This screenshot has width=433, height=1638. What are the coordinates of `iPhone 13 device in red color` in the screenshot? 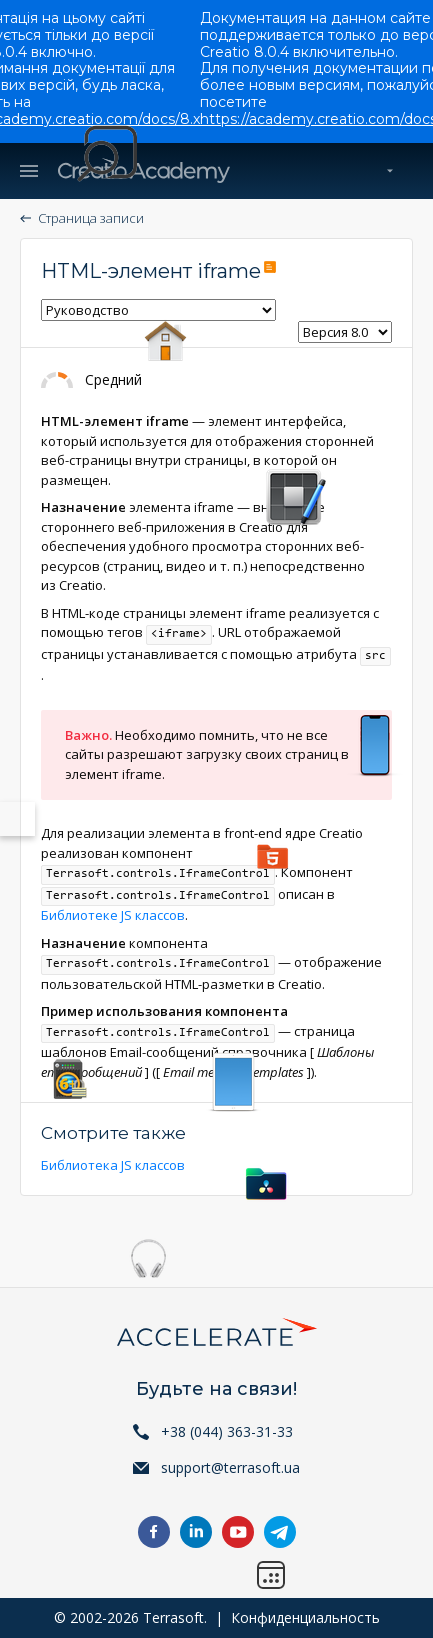 It's located at (375, 746).